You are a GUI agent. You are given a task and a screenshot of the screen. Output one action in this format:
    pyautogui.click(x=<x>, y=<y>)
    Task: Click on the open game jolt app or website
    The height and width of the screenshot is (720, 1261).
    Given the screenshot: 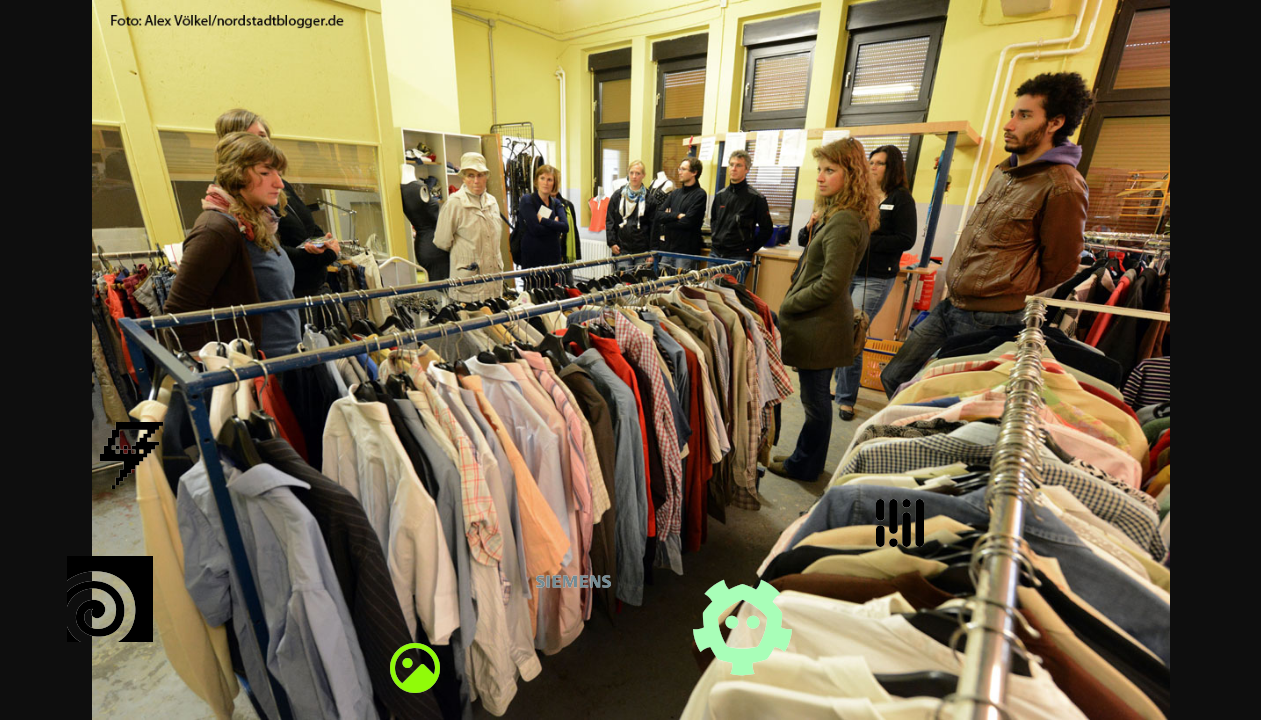 What is the action you would take?
    pyautogui.click(x=131, y=455)
    